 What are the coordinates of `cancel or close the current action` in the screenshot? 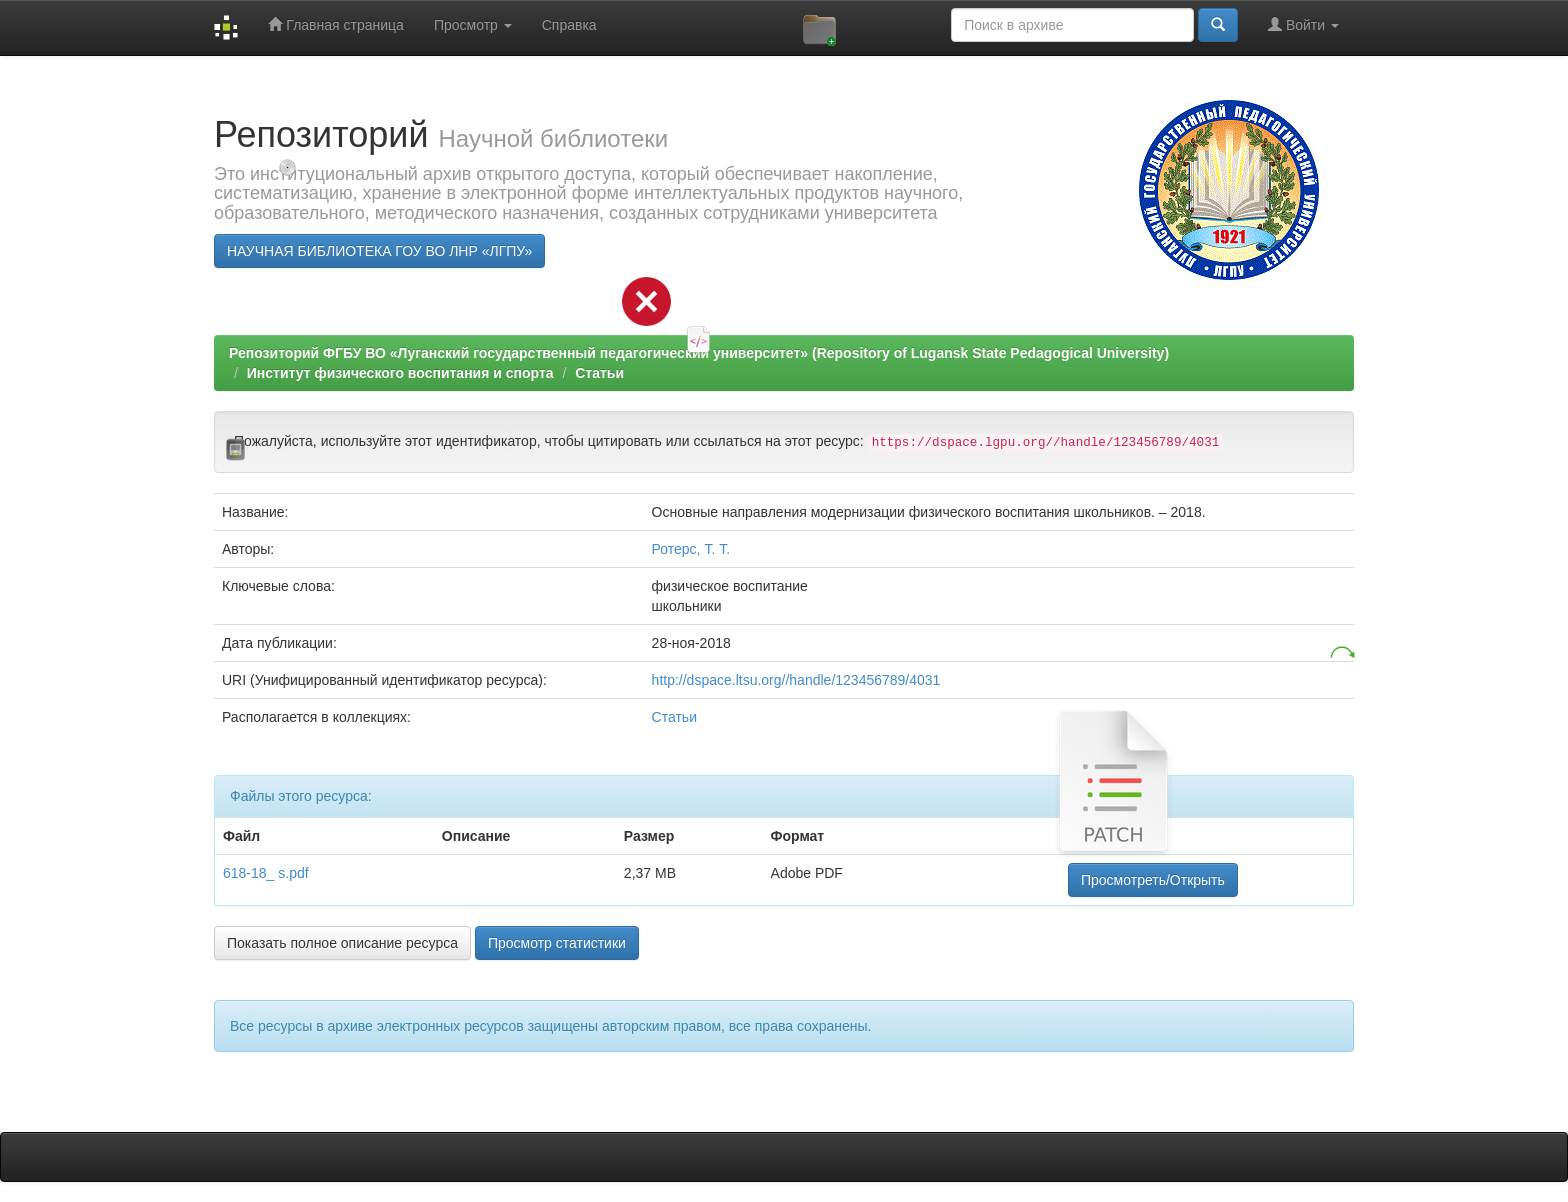 It's located at (646, 301).